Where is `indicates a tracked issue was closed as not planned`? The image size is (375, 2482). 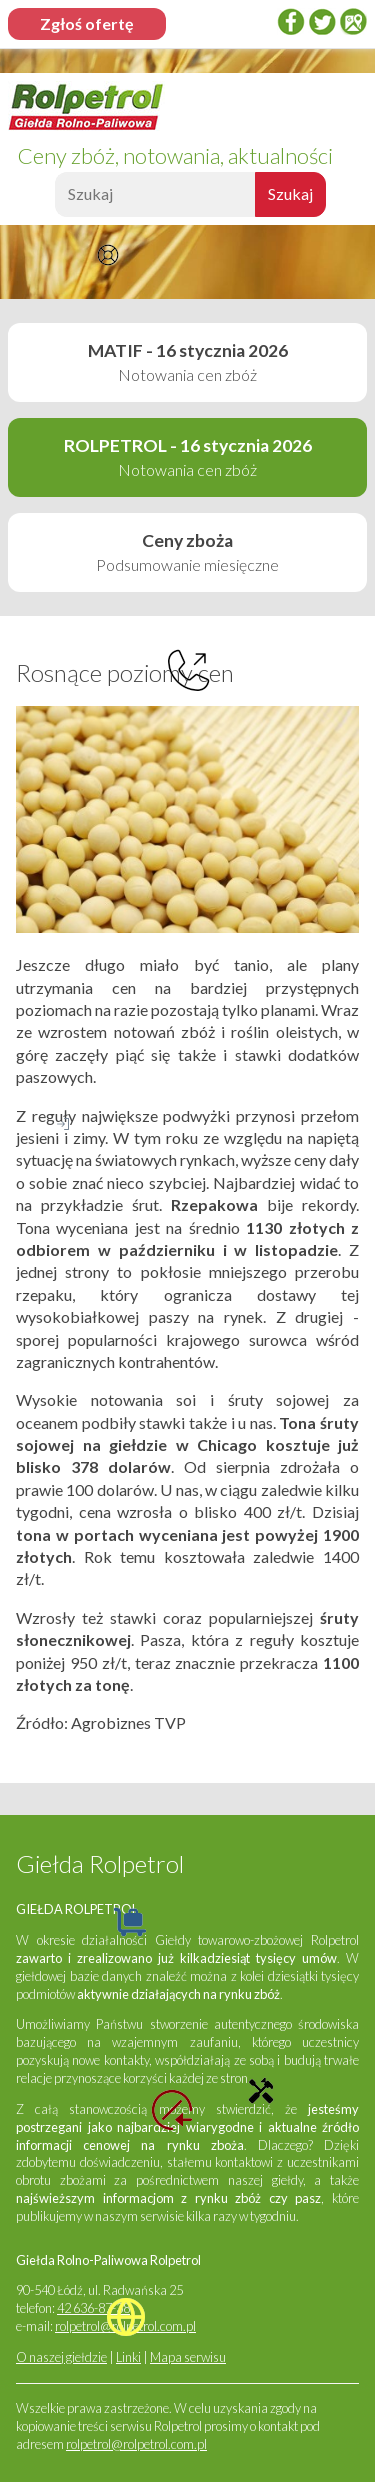 indicates a tracked issue was closed as not planned is located at coordinates (172, 2110).